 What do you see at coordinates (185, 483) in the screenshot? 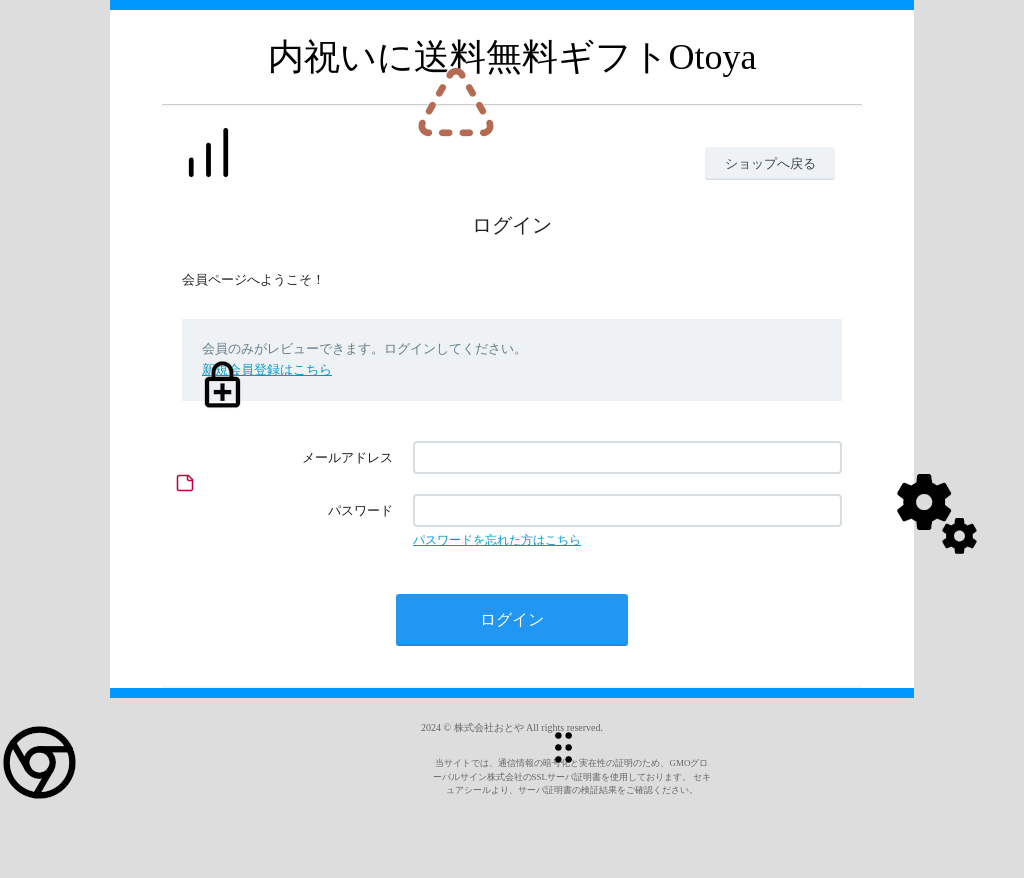
I see `create a new note` at bounding box center [185, 483].